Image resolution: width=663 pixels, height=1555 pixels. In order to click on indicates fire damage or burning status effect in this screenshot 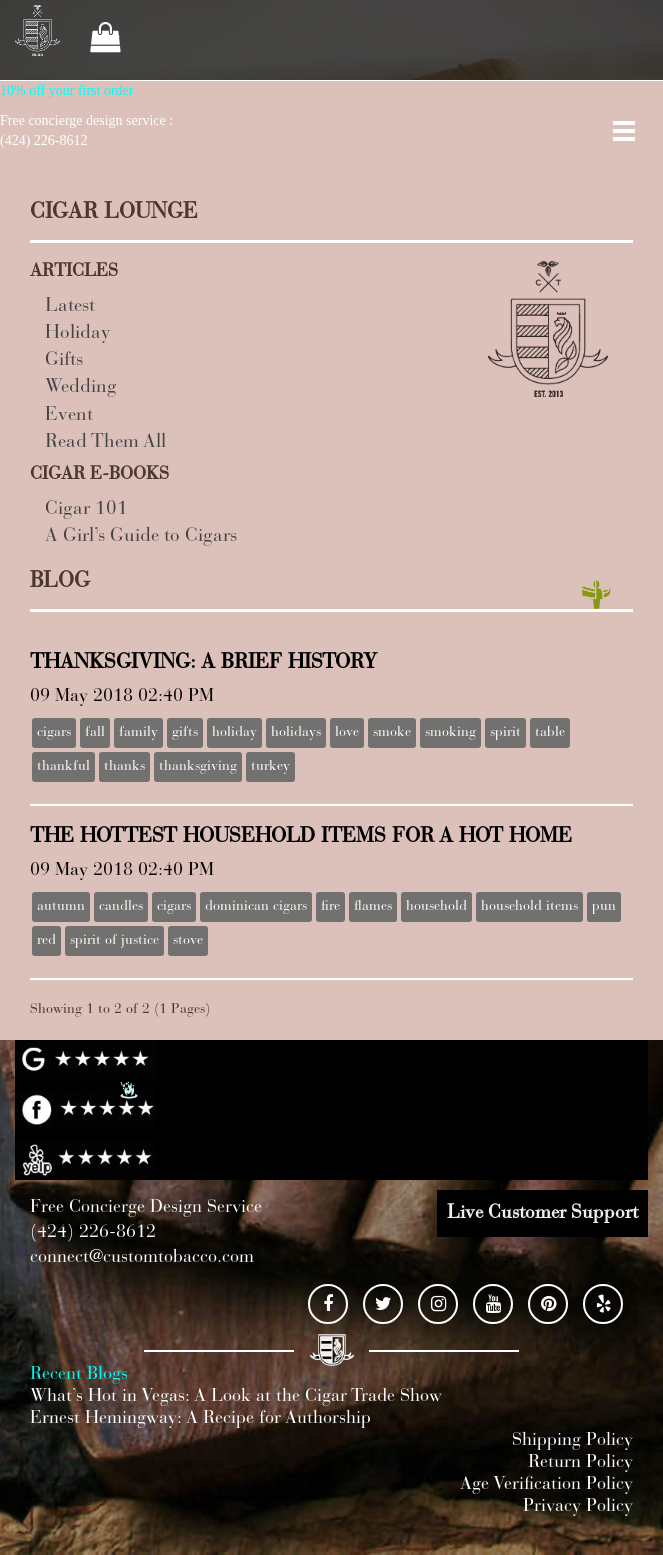, I will do `click(129, 1090)`.